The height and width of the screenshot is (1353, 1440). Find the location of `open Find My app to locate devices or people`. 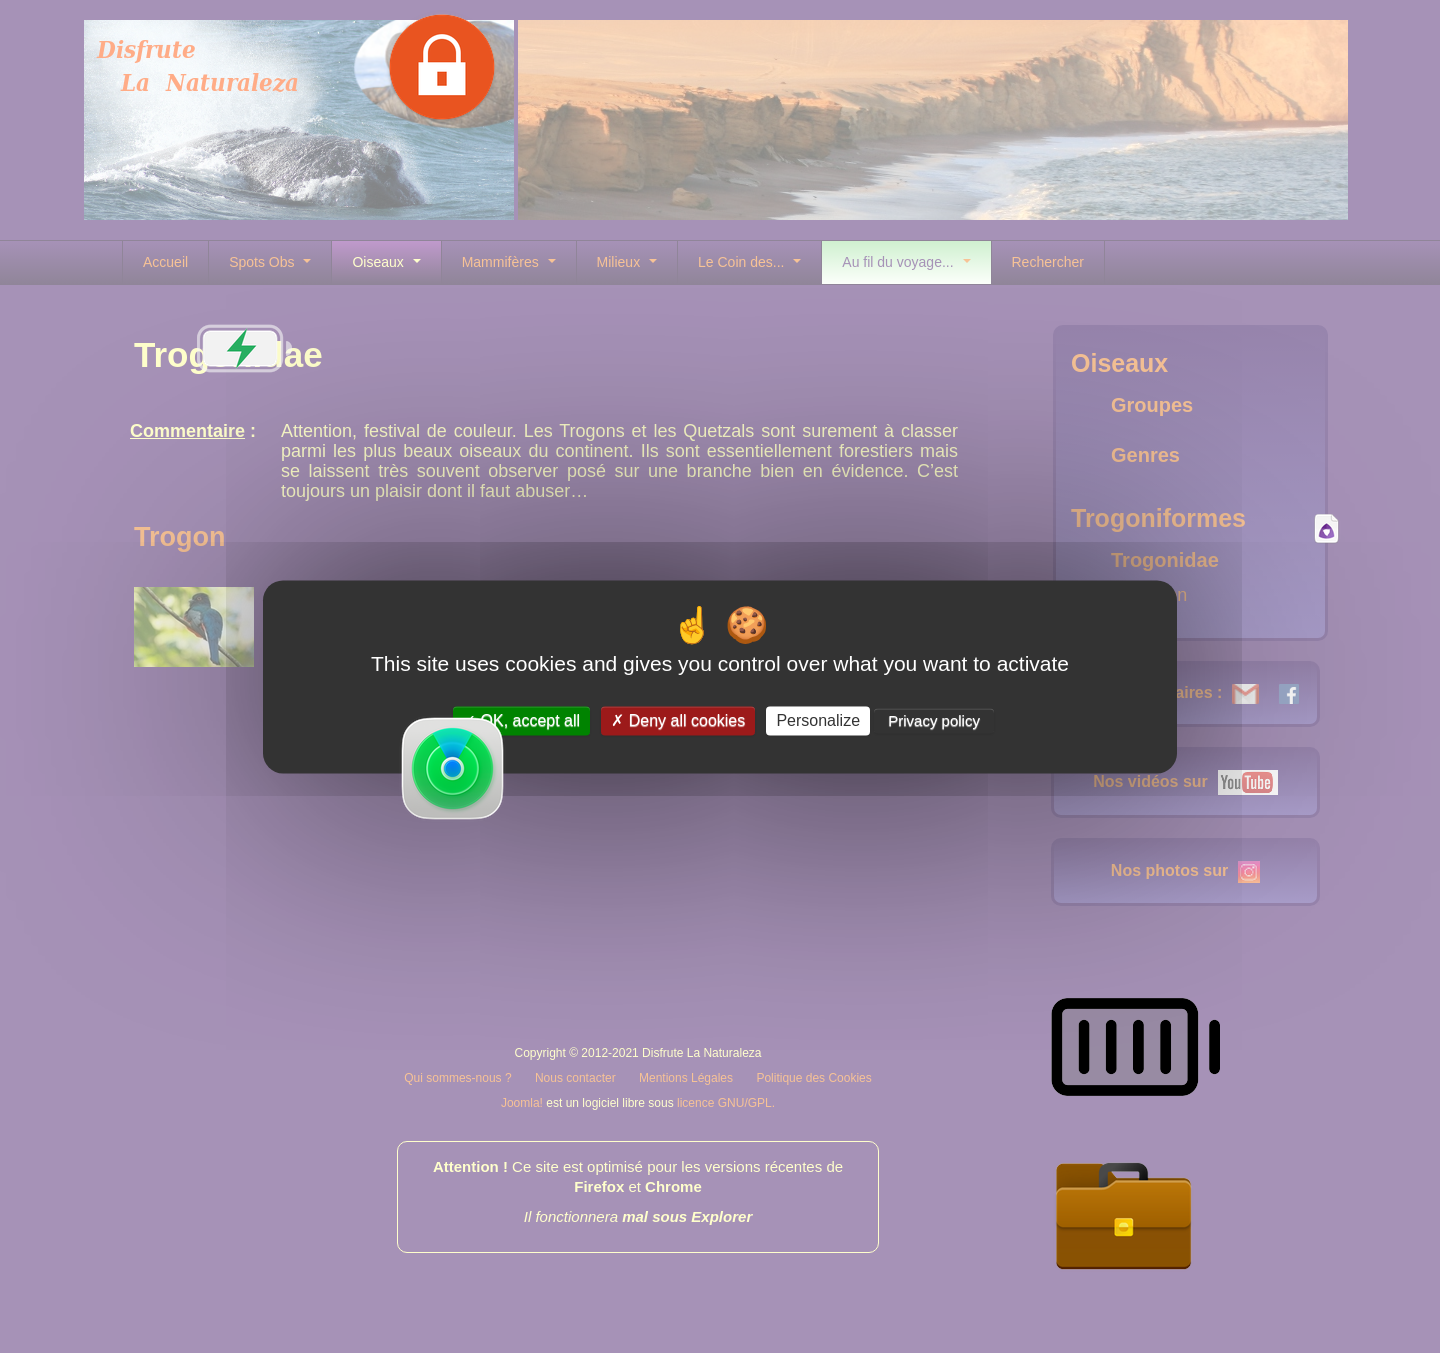

open Find My app to locate devices or people is located at coordinates (452, 768).